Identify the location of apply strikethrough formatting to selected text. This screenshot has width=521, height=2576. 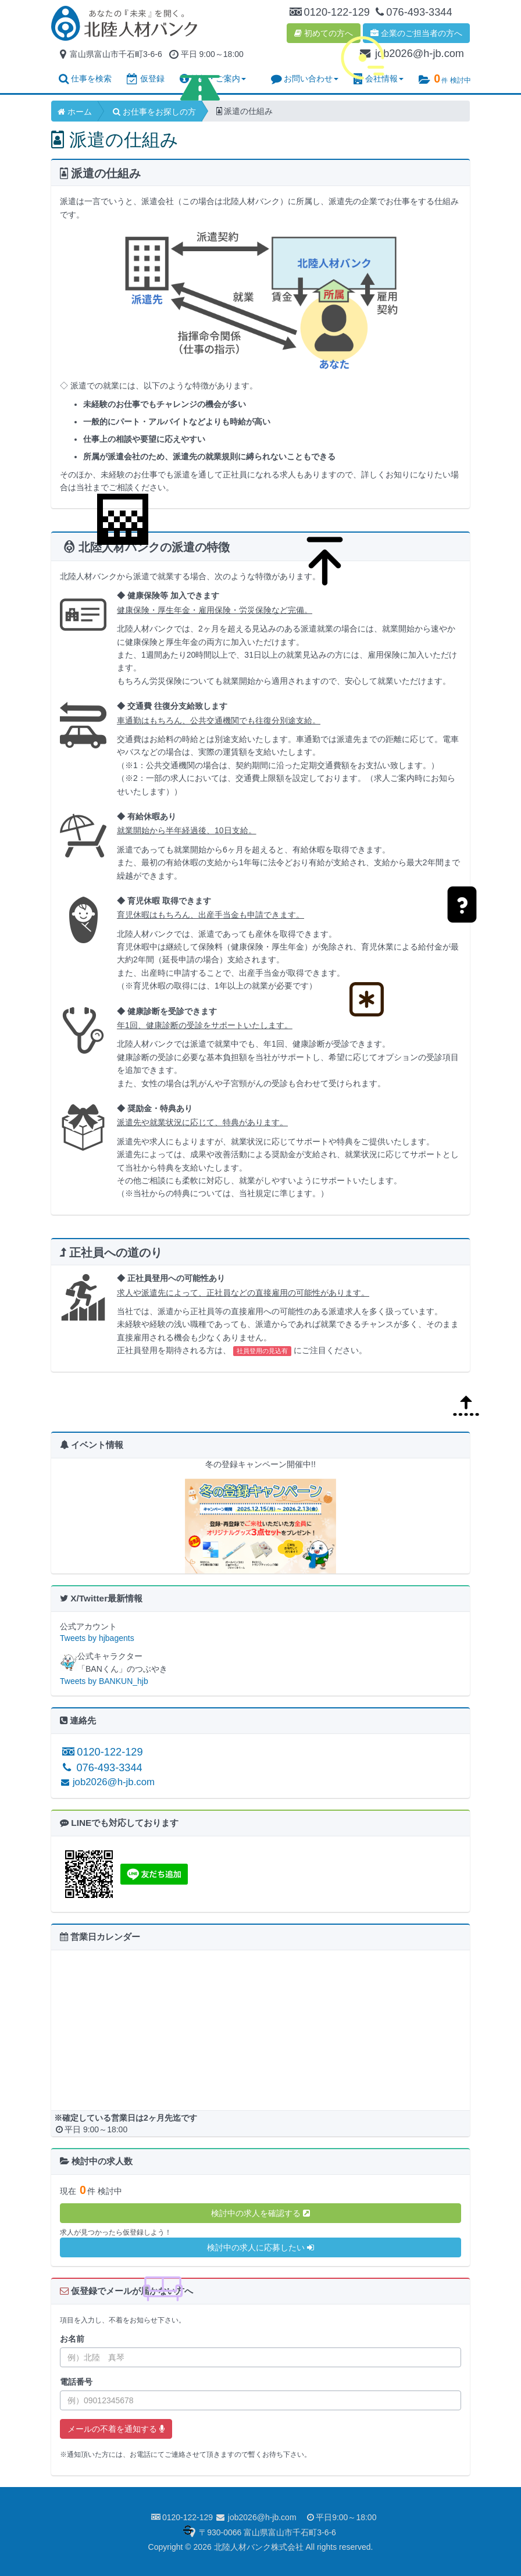
(188, 2530).